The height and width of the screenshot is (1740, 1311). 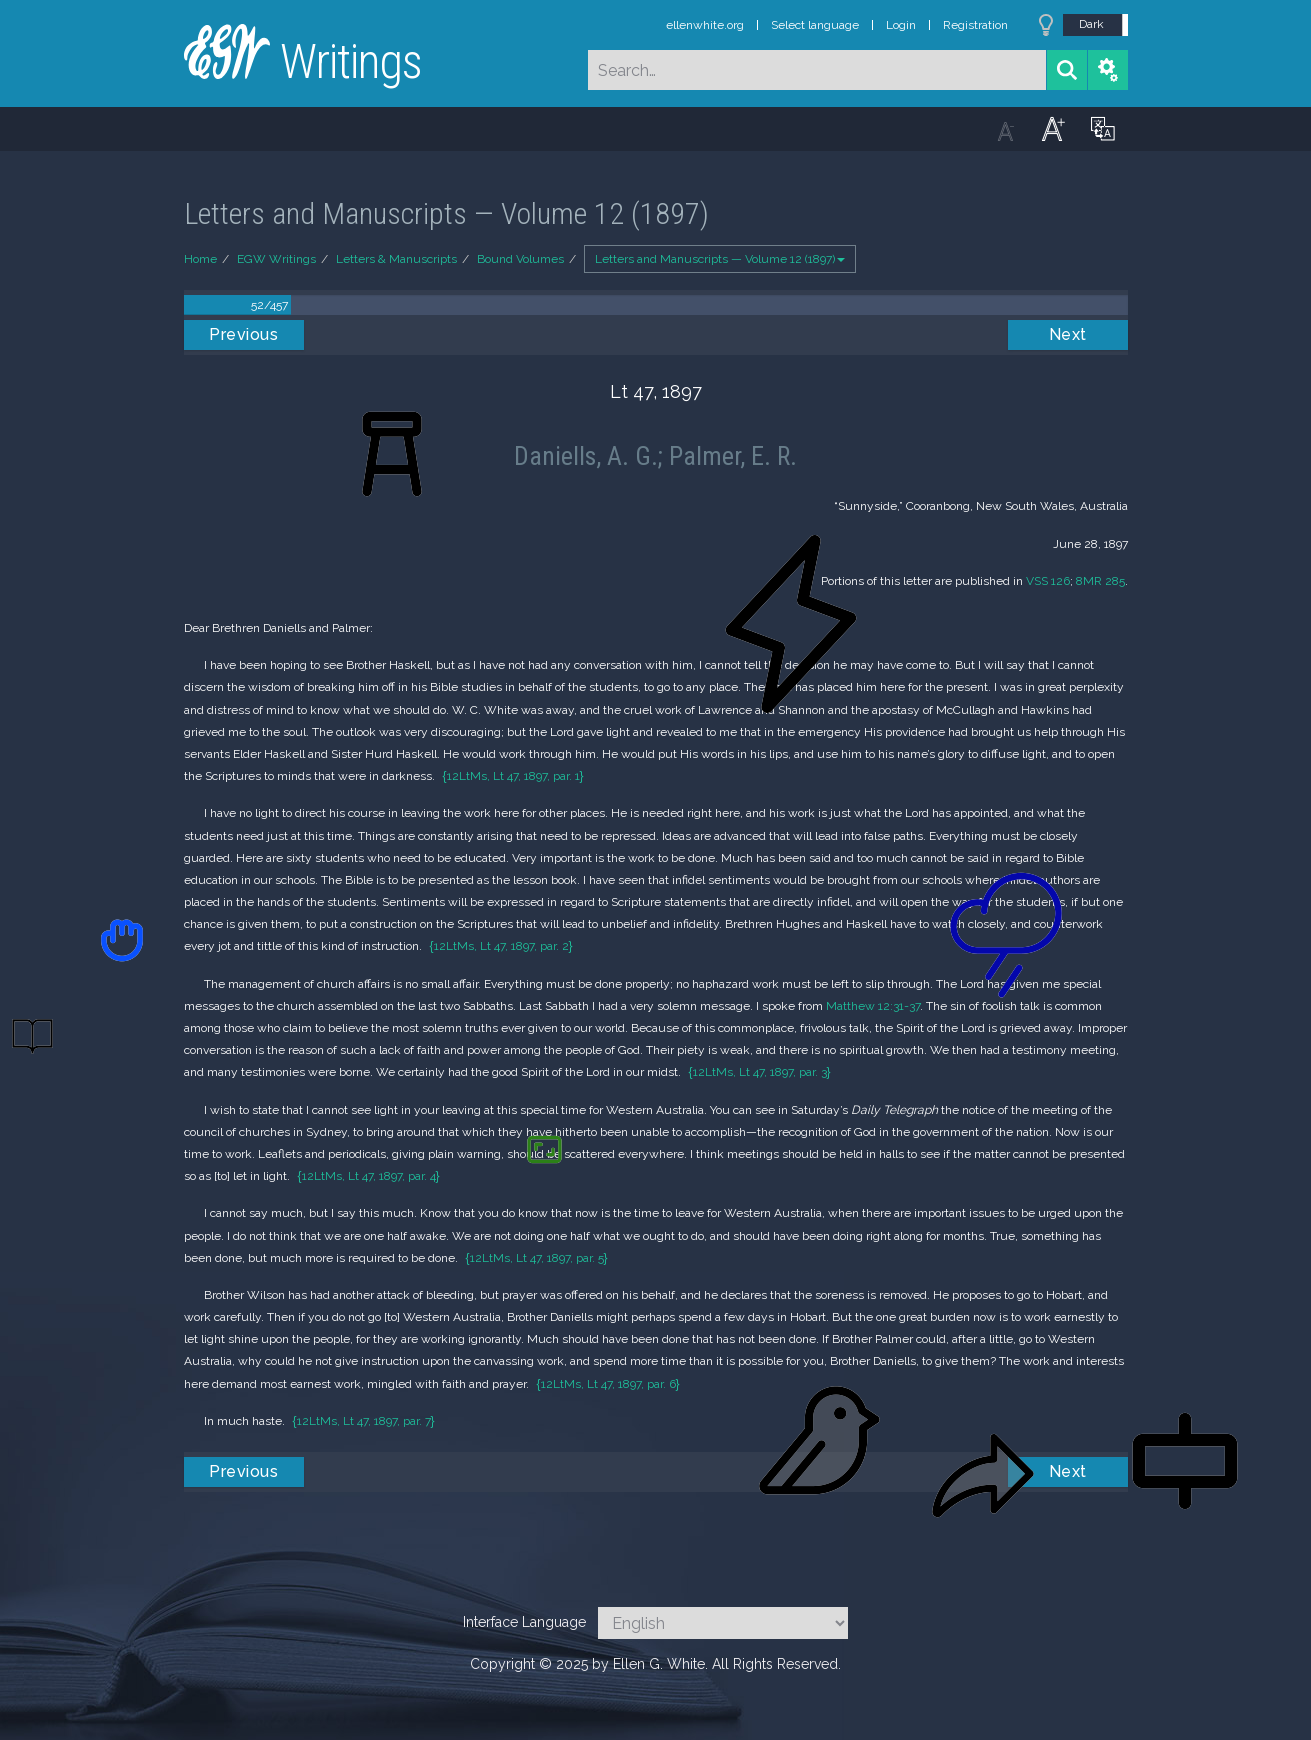 What do you see at coordinates (122, 935) in the screenshot?
I see `drag to reorder items` at bounding box center [122, 935].